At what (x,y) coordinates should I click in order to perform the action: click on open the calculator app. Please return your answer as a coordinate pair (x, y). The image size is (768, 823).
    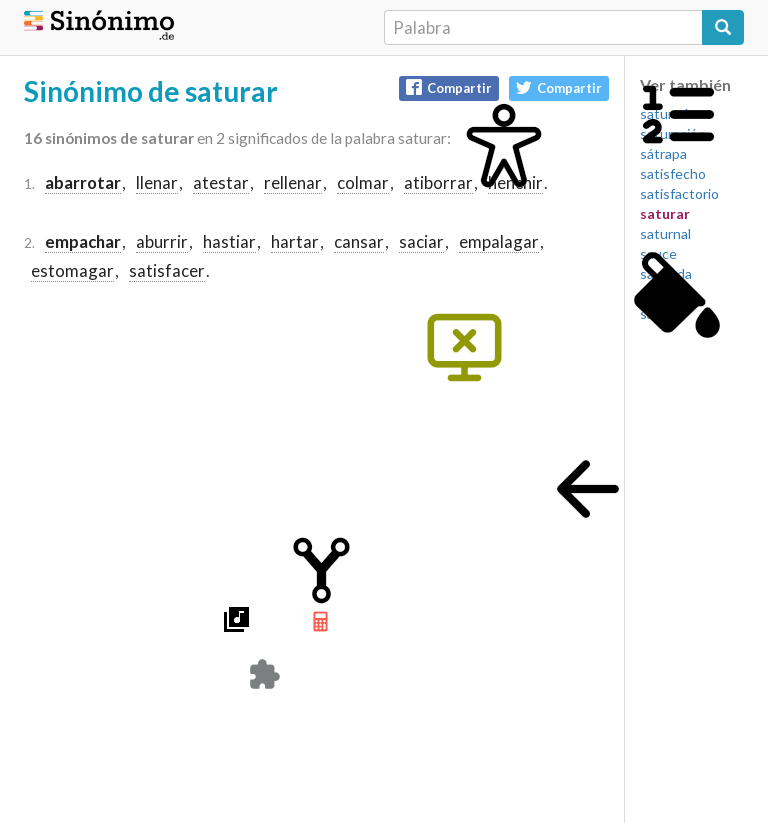
    Looking at the image, I should click on (320, 621).